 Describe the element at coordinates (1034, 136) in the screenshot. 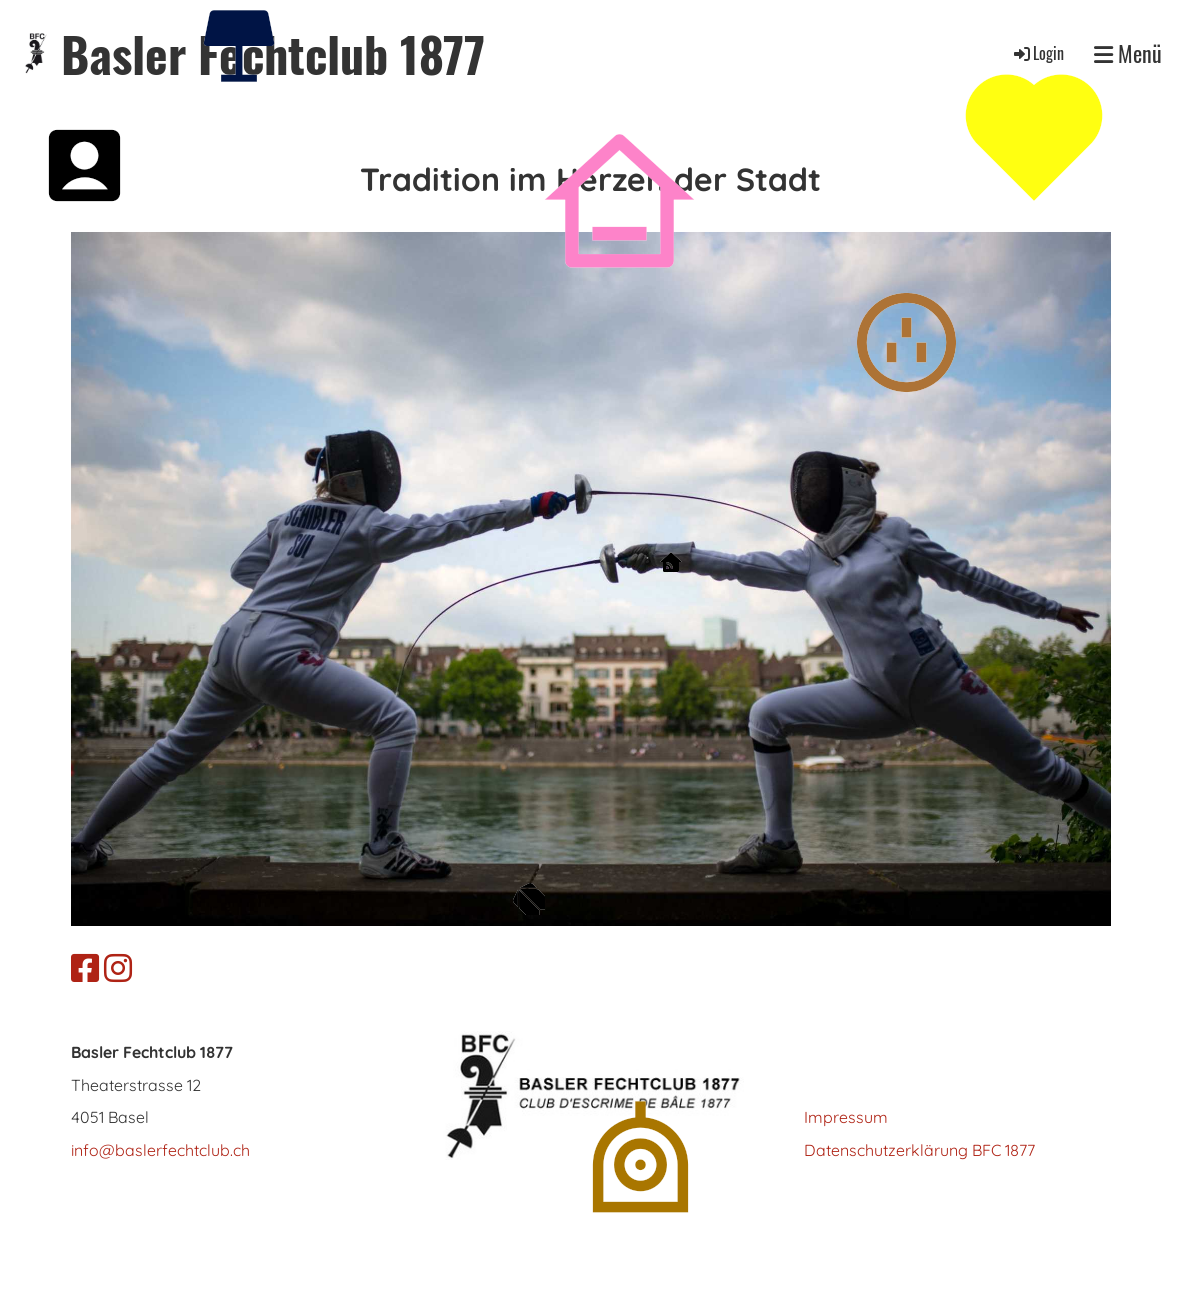

I see `add to favorites` at that location.